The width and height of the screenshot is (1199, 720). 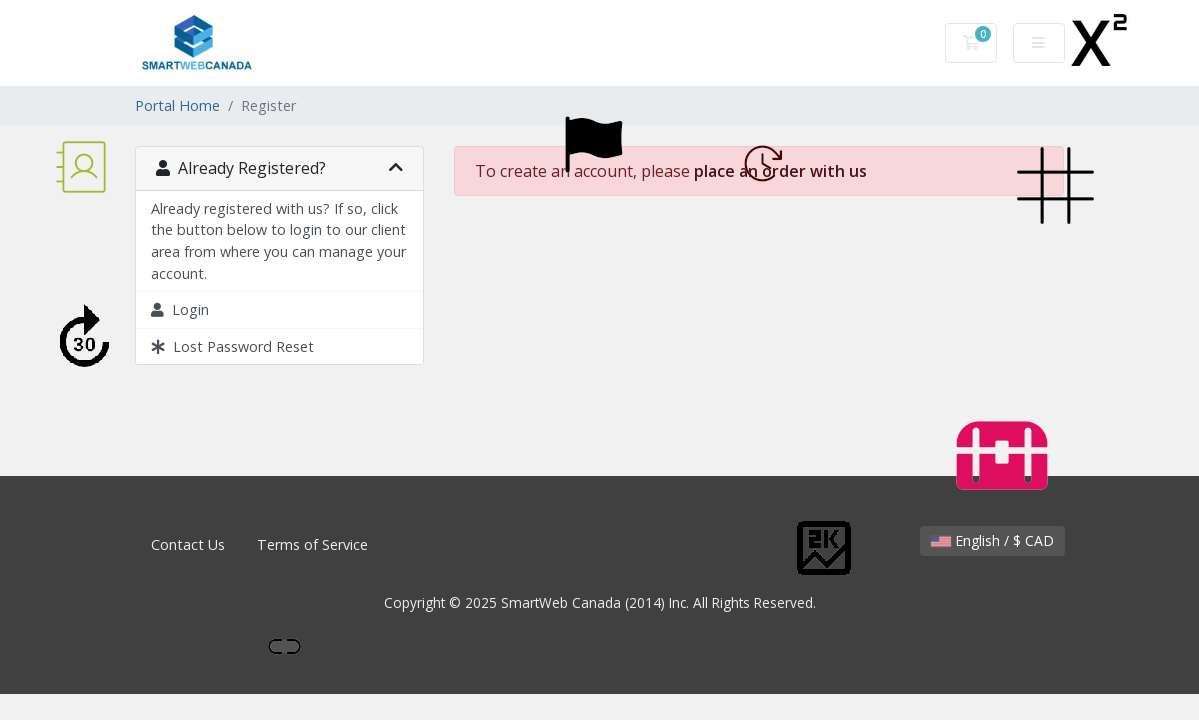 What do you see at coordinates (1002, 457) in the screenshot?
I see `access your rewards or collectibles` at bounding box center [1002, 457].